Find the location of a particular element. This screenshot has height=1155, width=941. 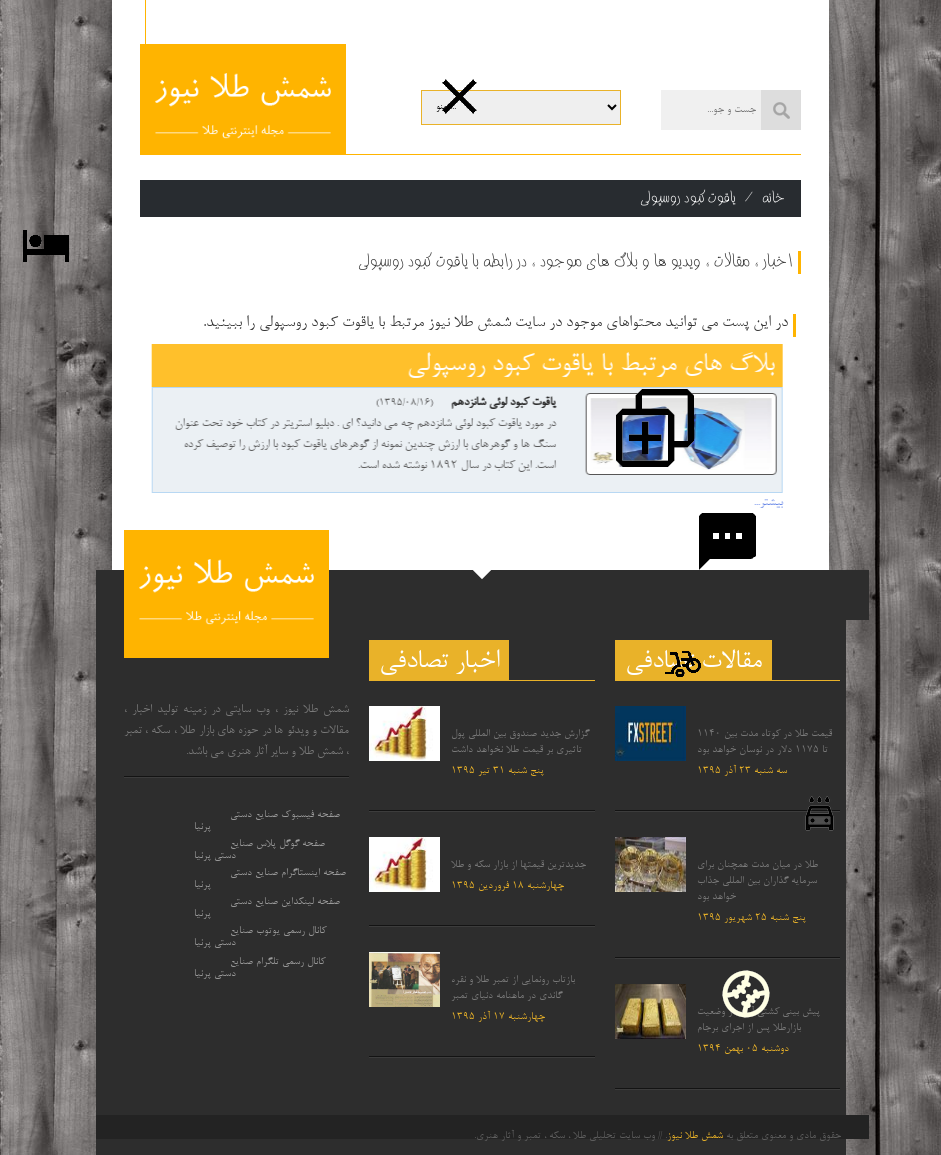

open text messages is located at coordinates (727, 541).